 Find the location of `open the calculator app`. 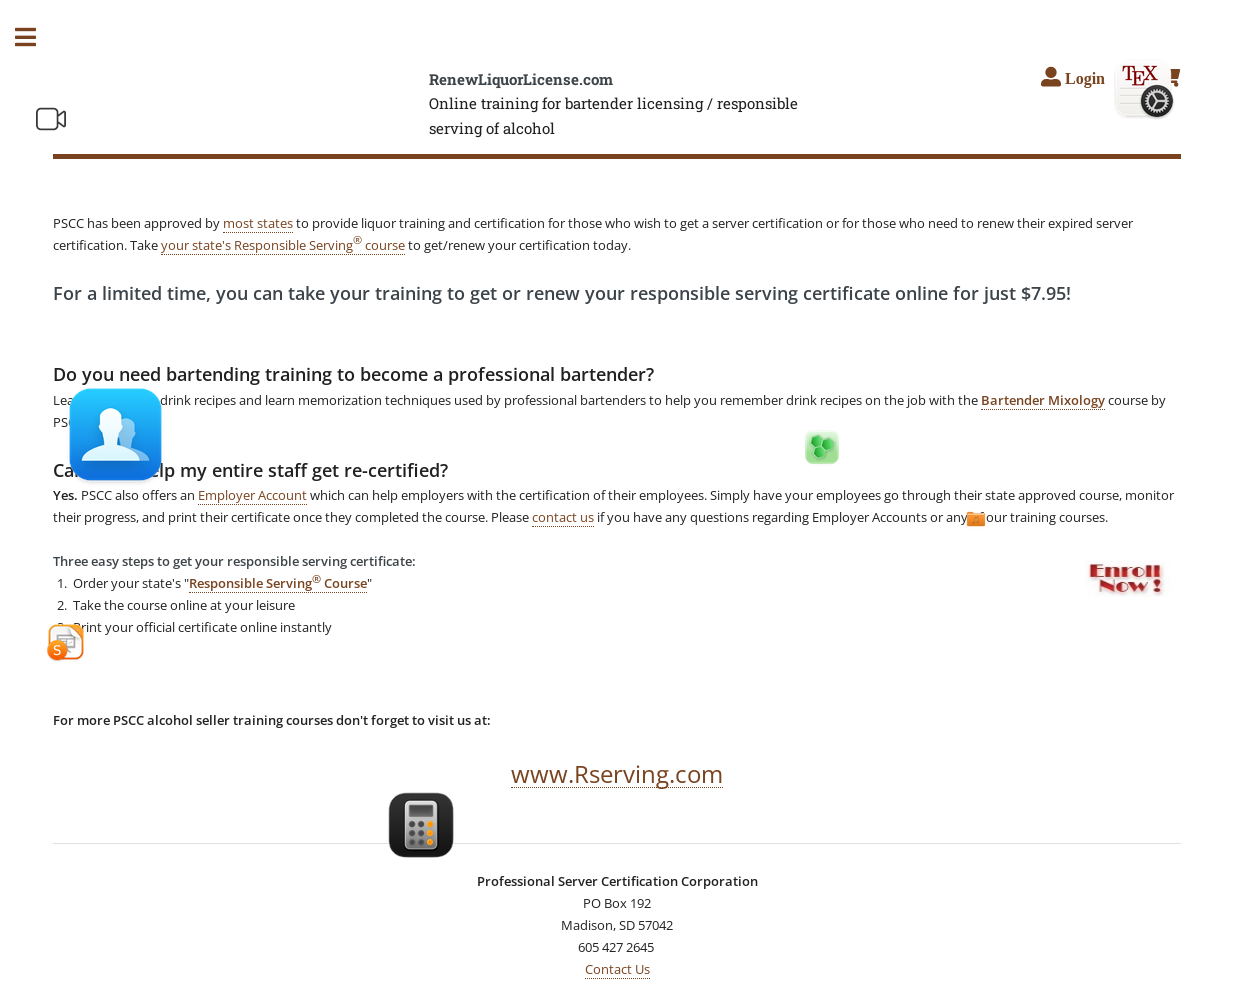

open the calculator app is located at coordinates (421, 825).